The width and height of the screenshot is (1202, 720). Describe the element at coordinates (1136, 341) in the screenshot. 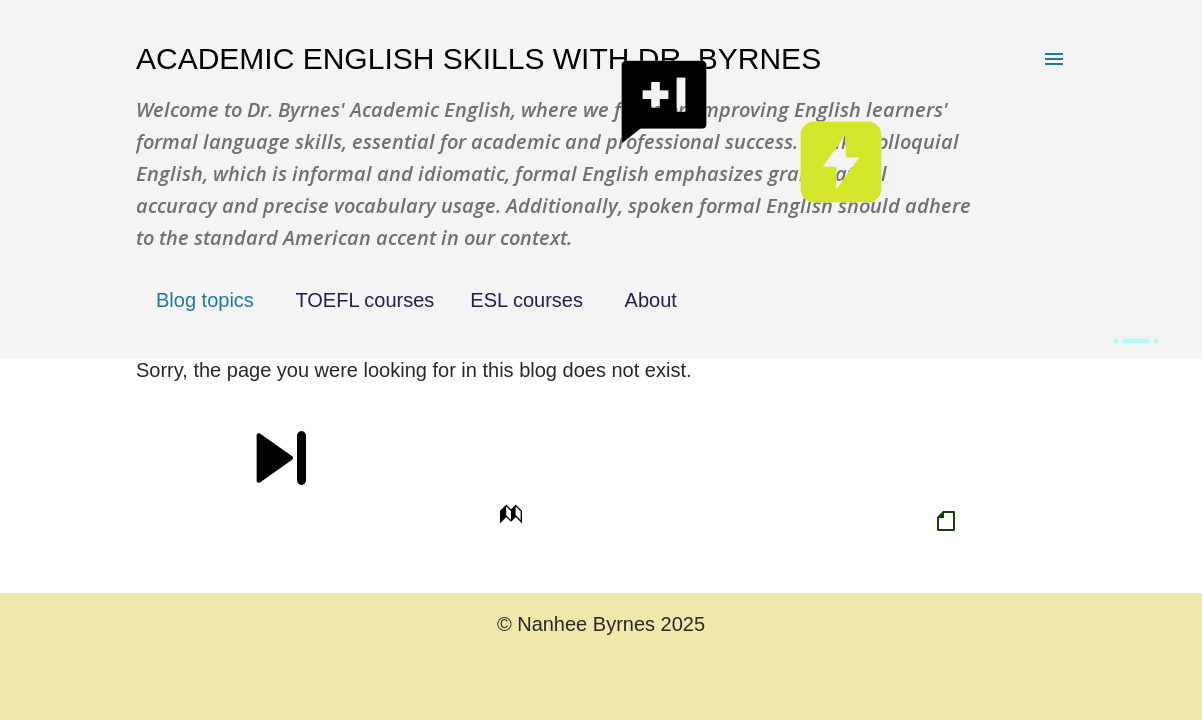

I see `insert a horizontal divider line` at that location.